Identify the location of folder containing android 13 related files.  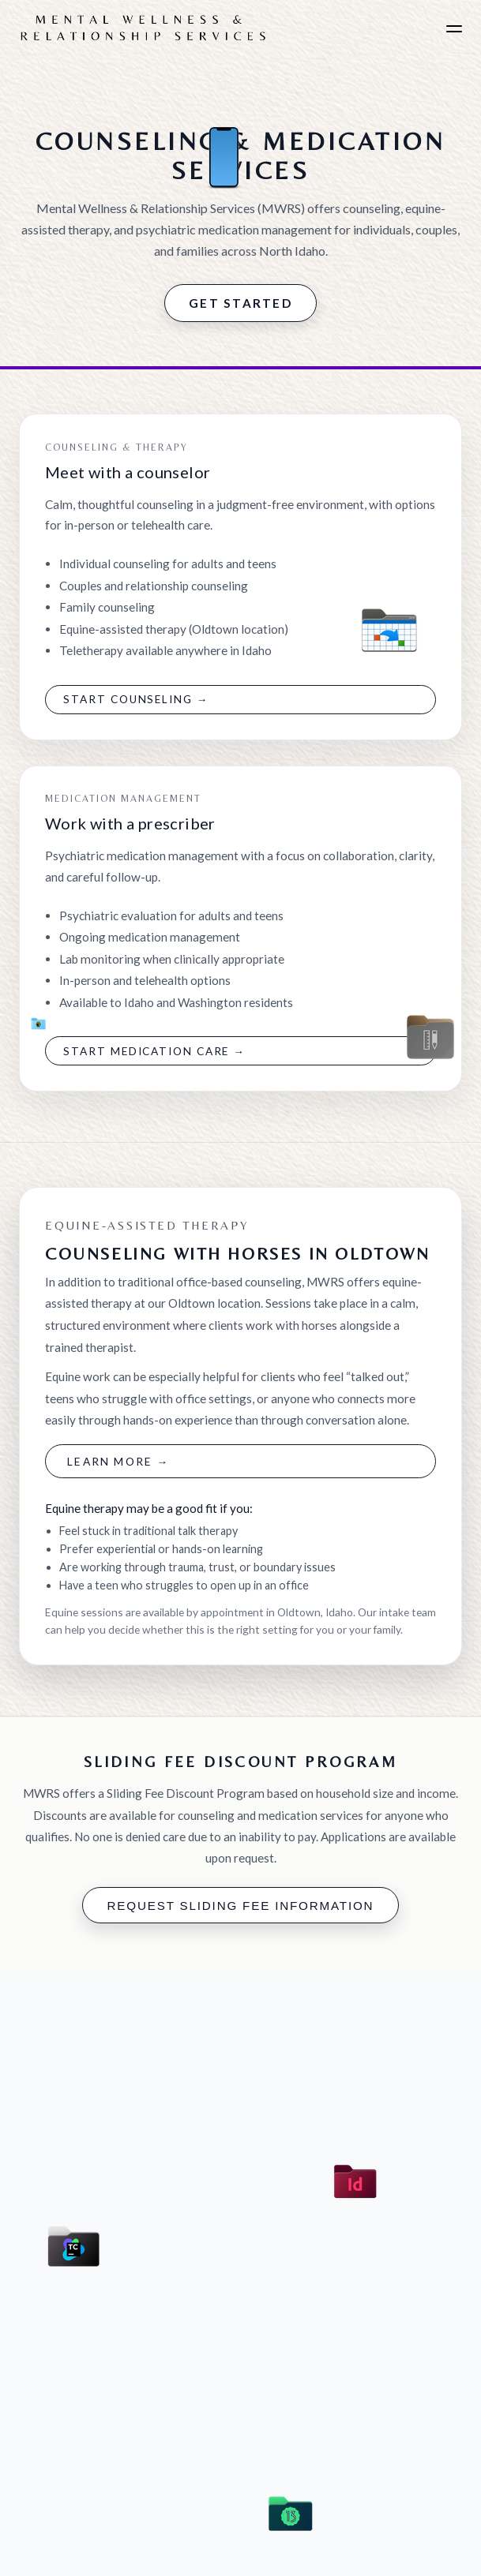
(290, 2514).